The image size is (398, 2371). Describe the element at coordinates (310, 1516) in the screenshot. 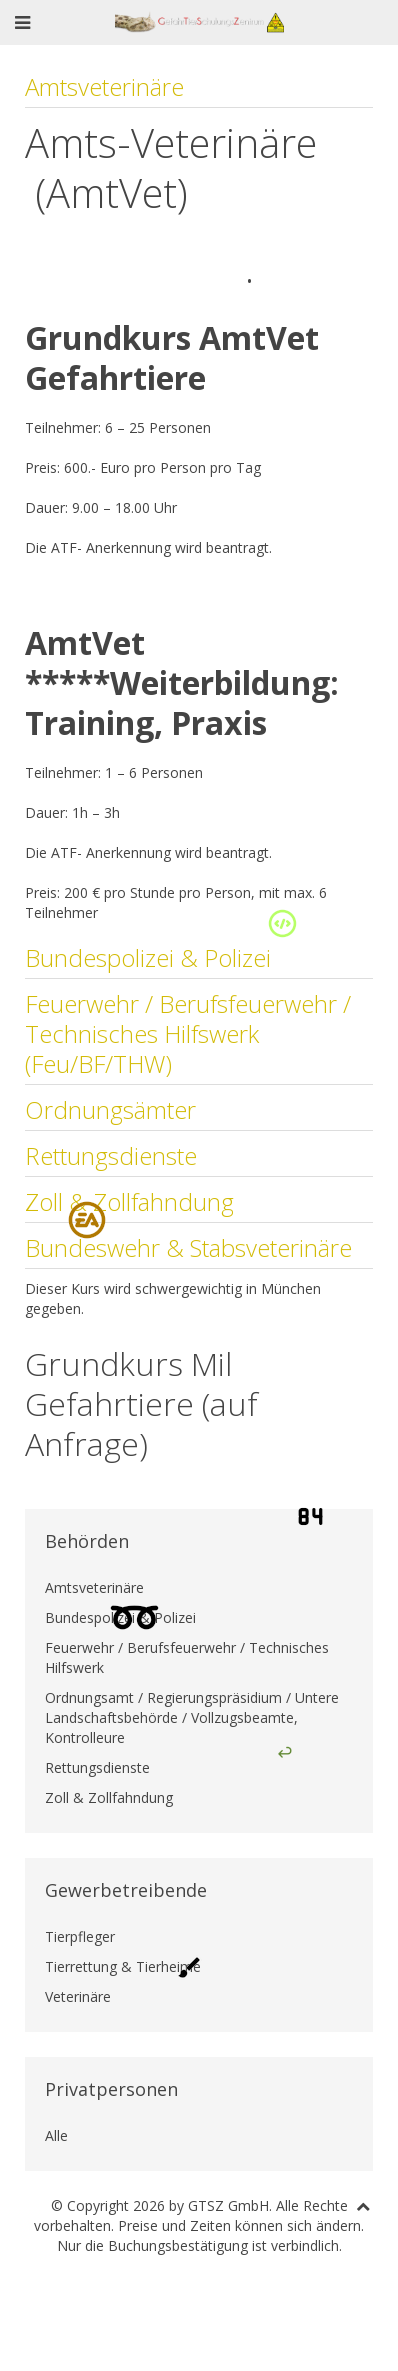

I see `indicates item number 84 in a list or sequence` at that location.